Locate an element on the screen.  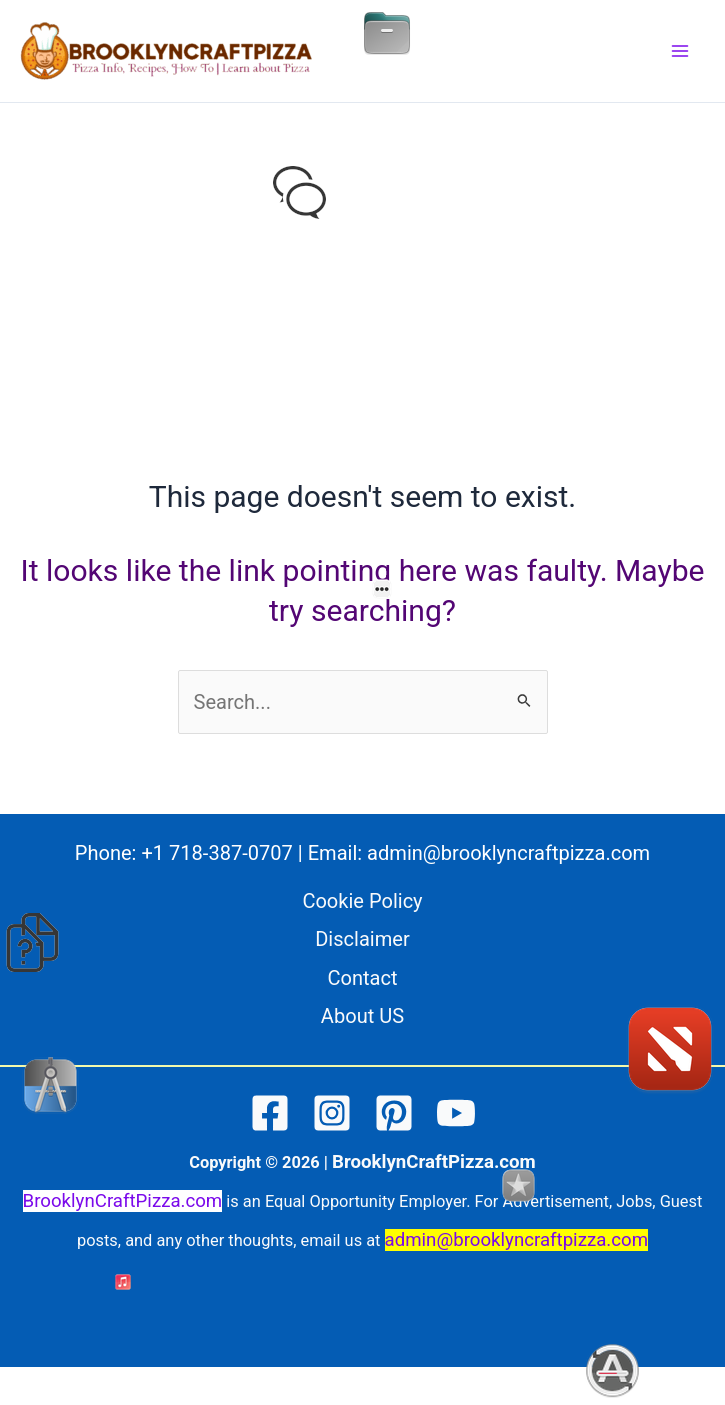
launch Dota 2 is located at coordinates (670, 1049).